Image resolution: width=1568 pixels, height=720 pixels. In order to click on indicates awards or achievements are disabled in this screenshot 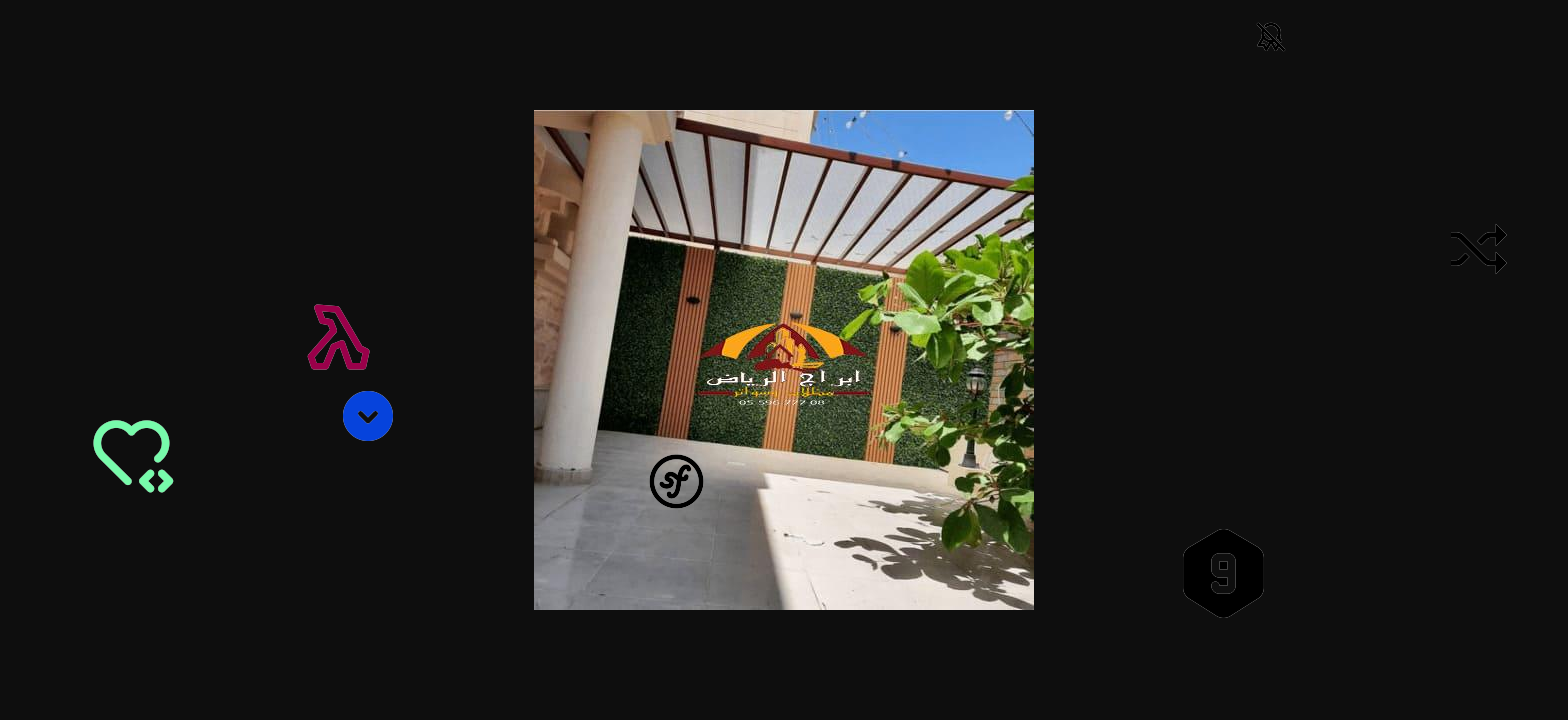, I will do `click(1271, 37)`.